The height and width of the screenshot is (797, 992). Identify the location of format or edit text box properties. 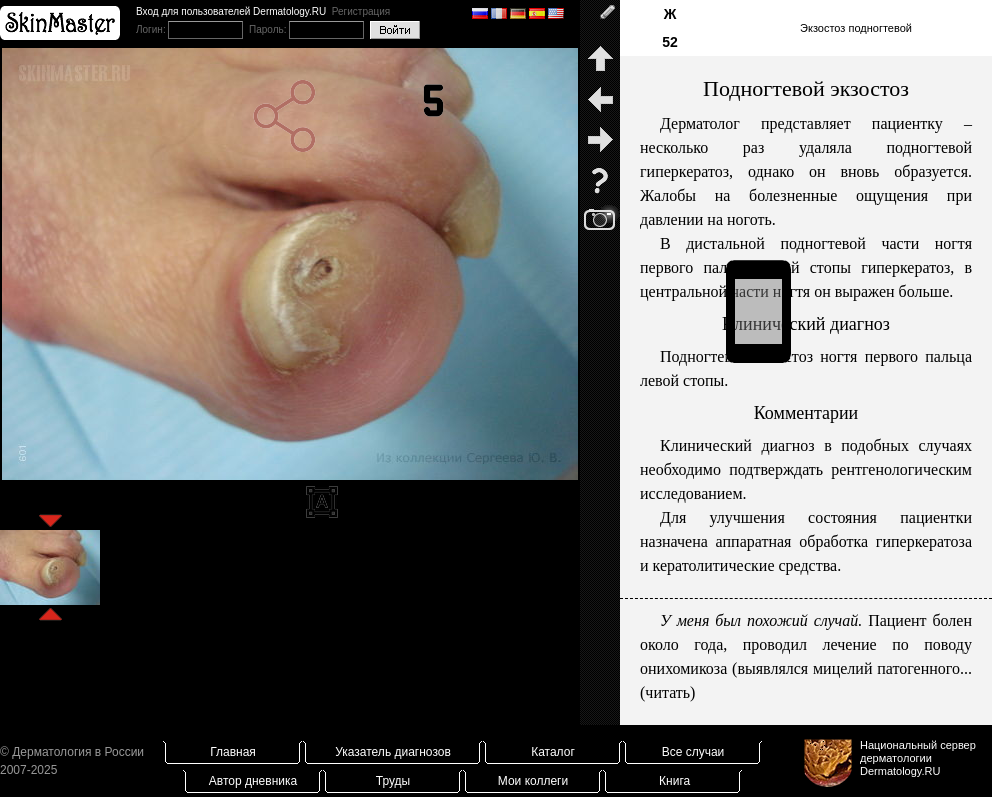
(322, 502).